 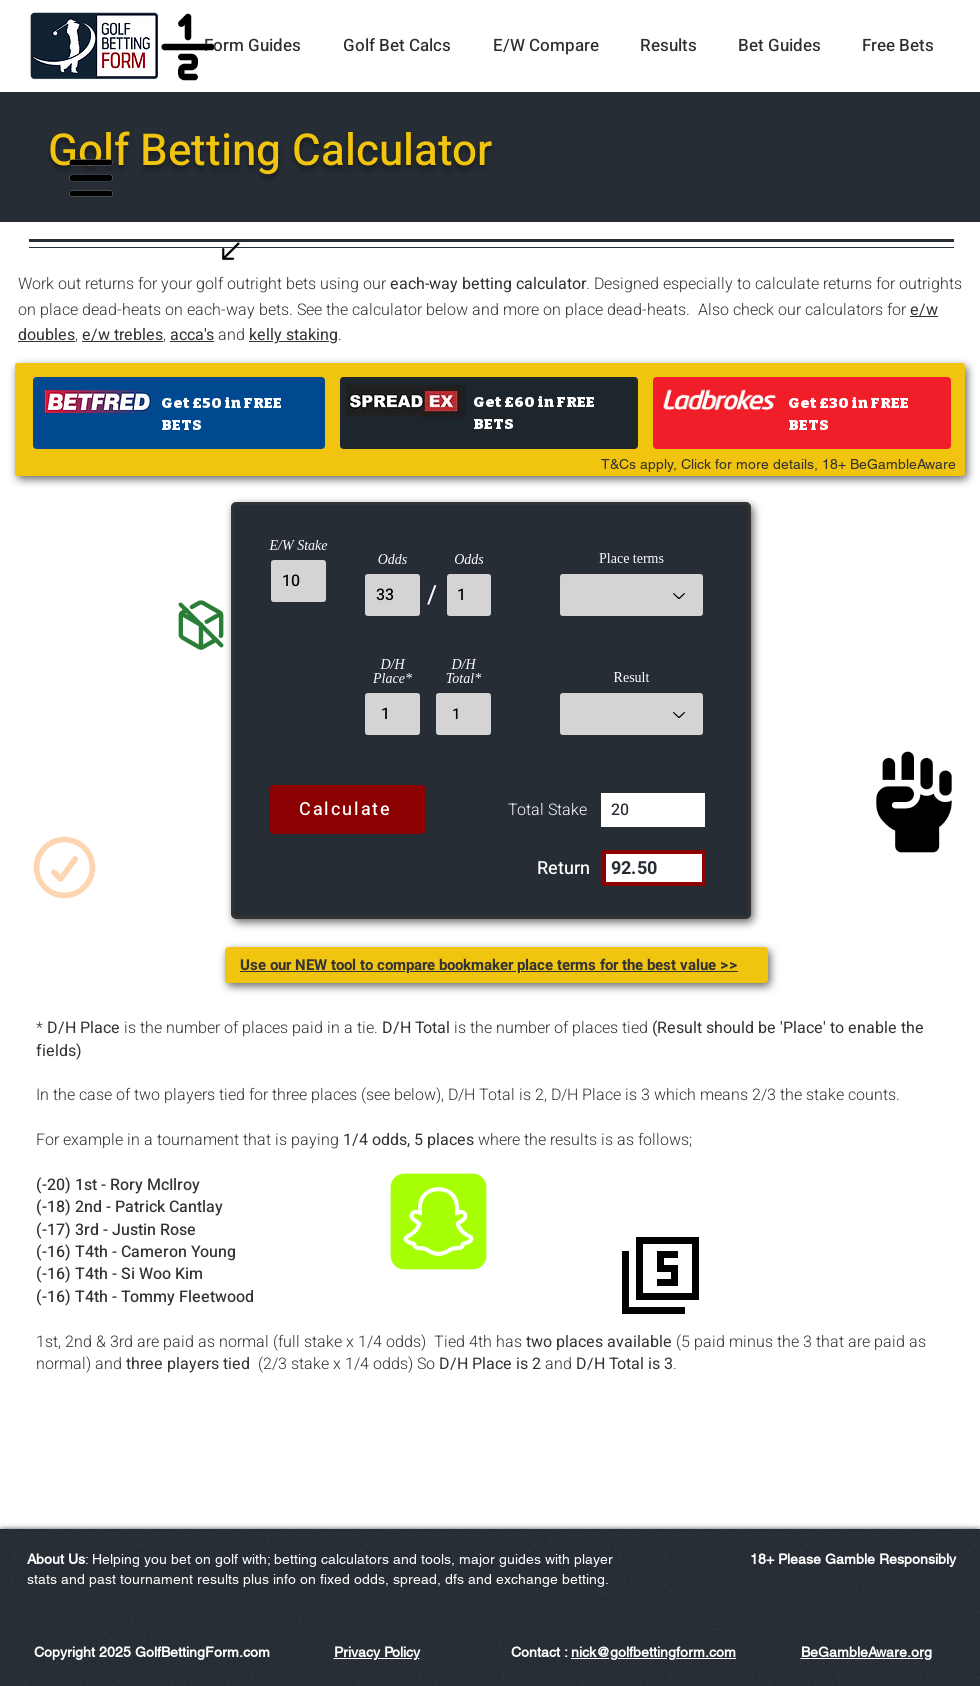 I want to click on open snapchat app, so click(x=438, y=1221).